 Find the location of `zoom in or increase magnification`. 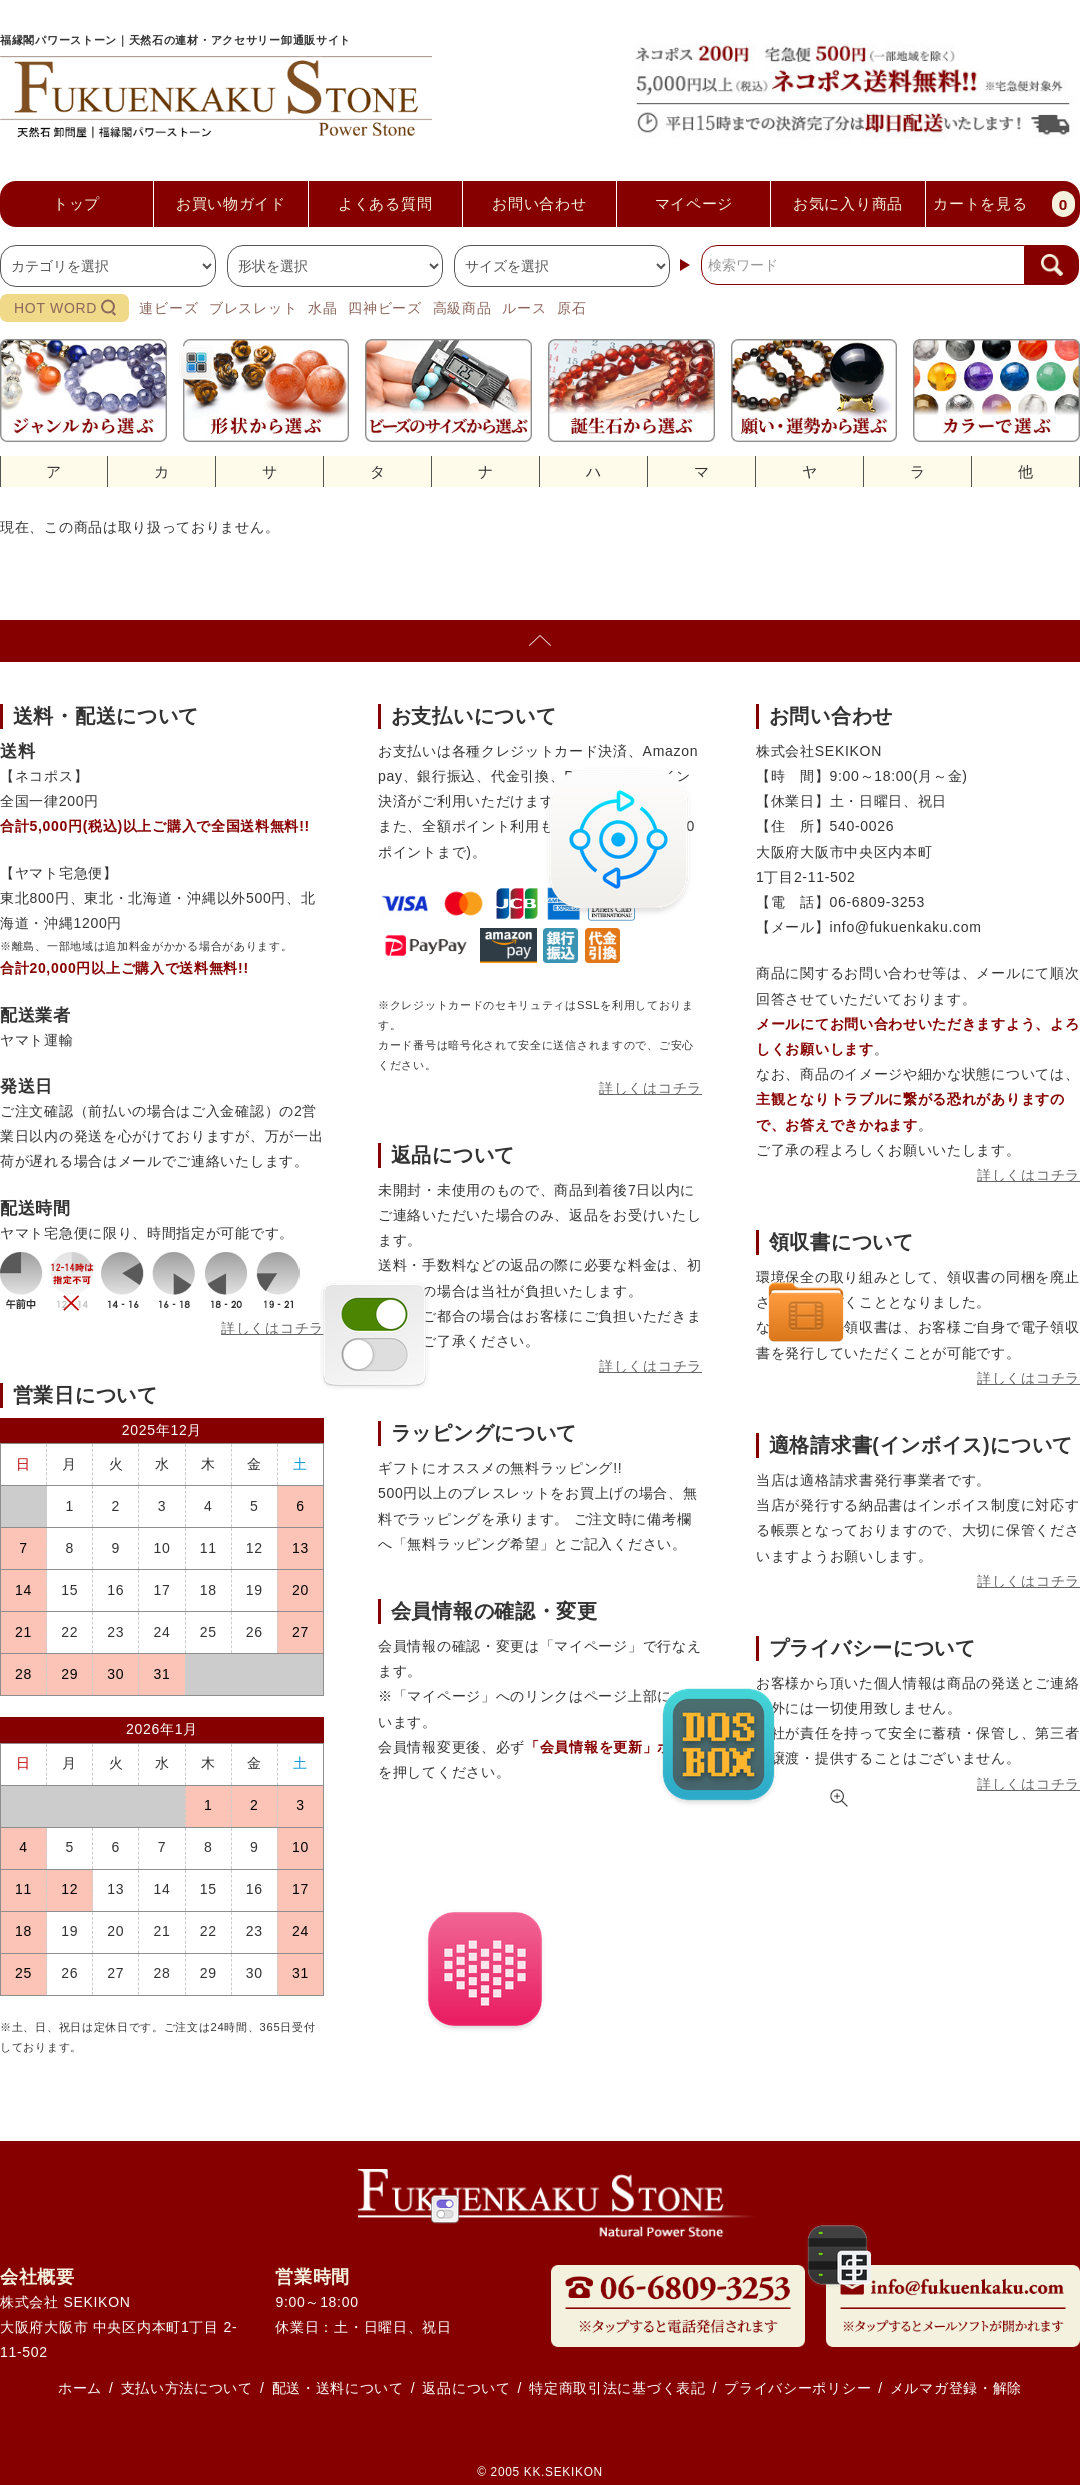

zoom in or increase magnification is located at coordinates (839, 1798).